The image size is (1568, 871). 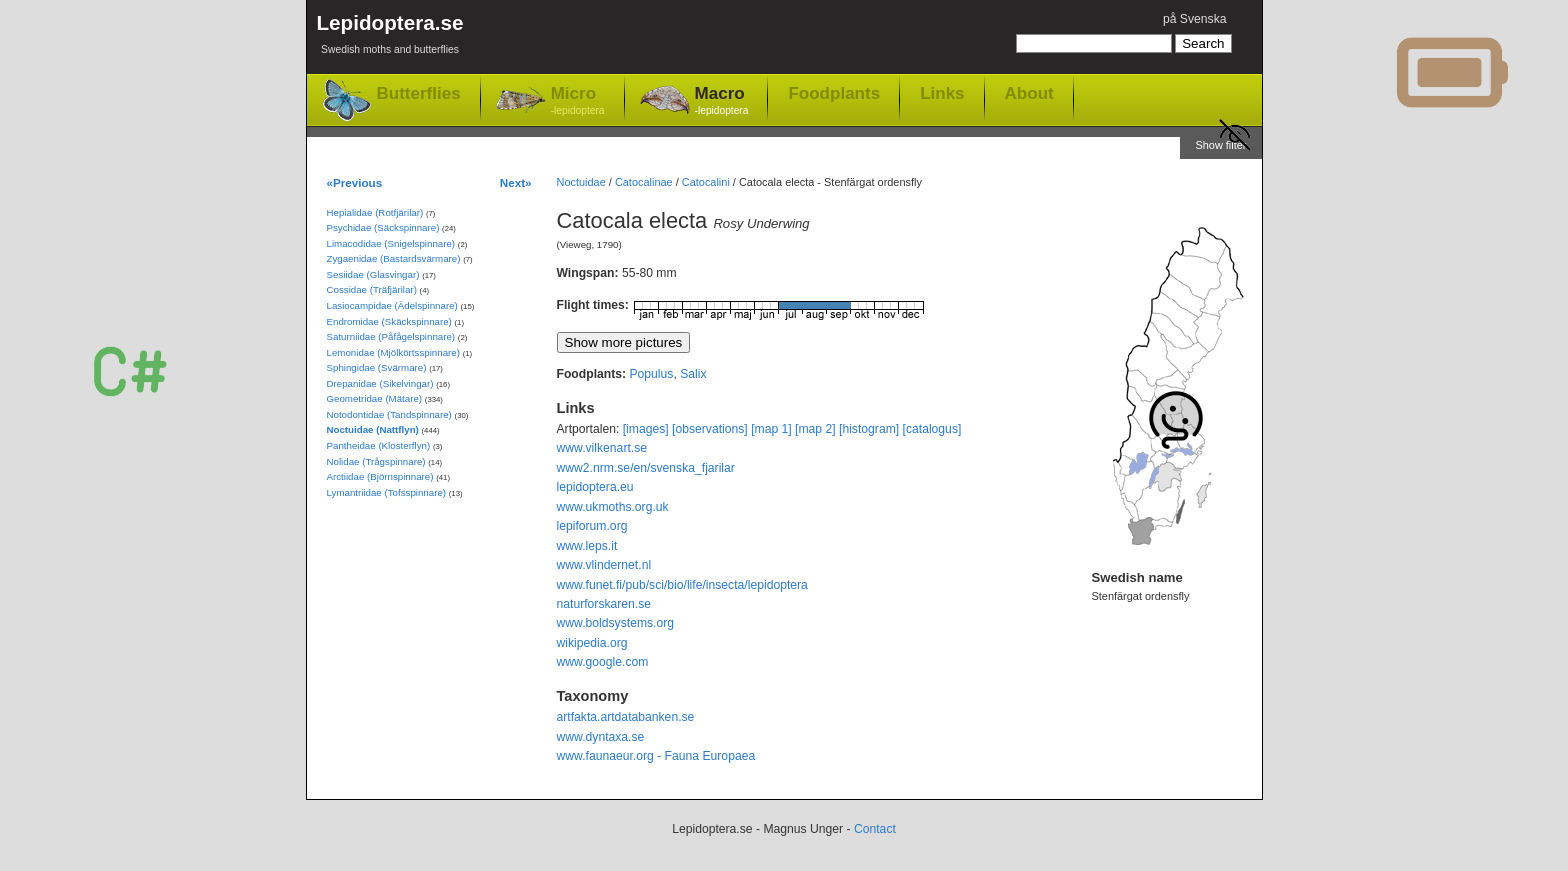 What do you see at coordinates (1449, 72) in the screenshot?
I see `indicates current battery level` at bounding box center [1449, 72].